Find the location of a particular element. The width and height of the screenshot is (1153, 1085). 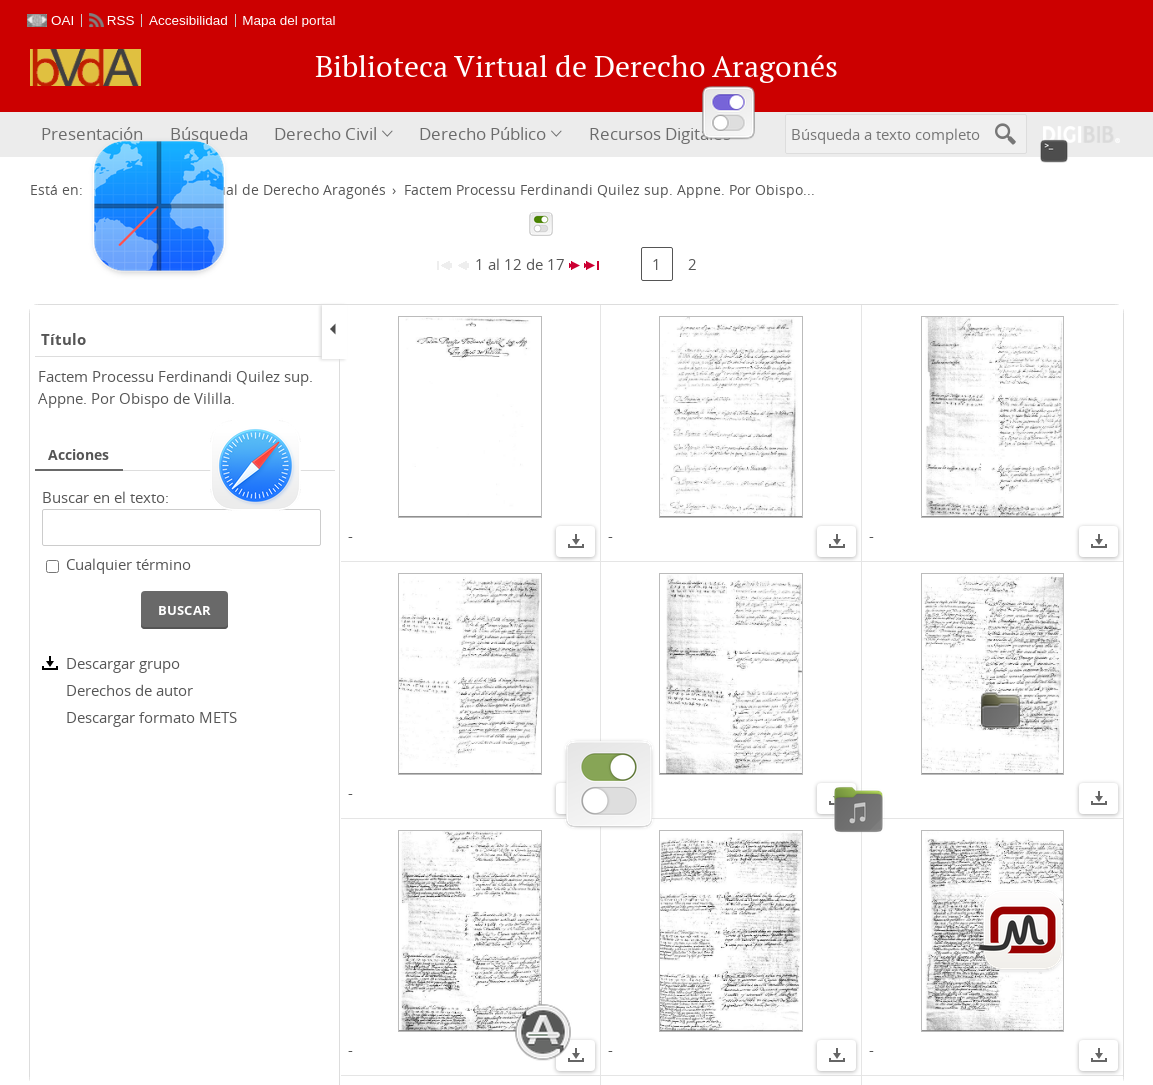

open your music folder is located at coordinates (858, 809).